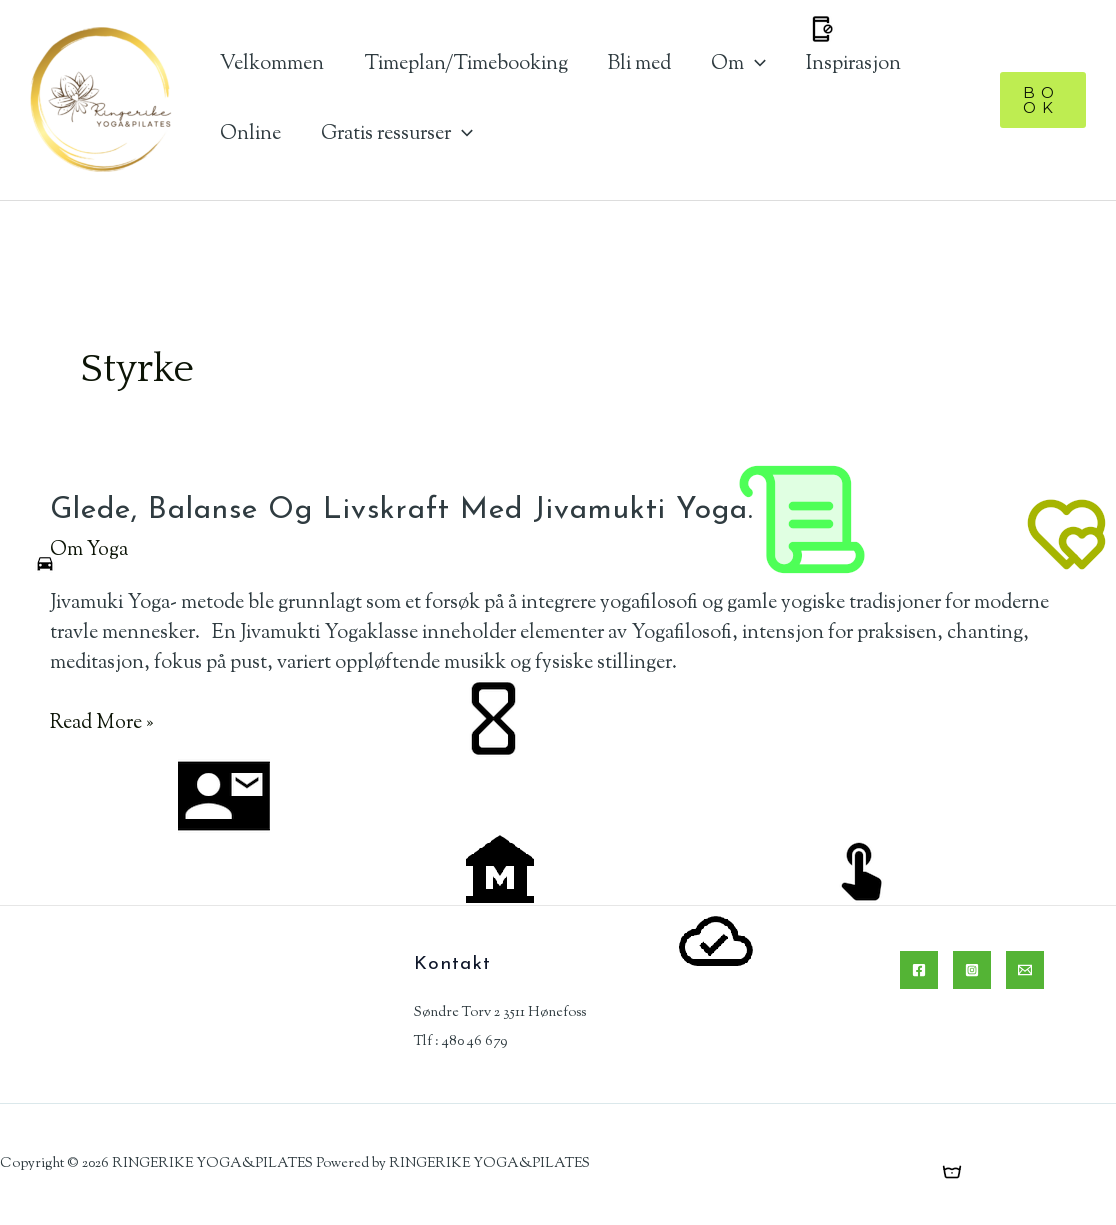 Image resolution: width=1116 pixels, height=1225 pixels. What do you see at coordinates (821, 29) in the screenshot?
I see `block or restrict an app` at bounding box center [821, 29].